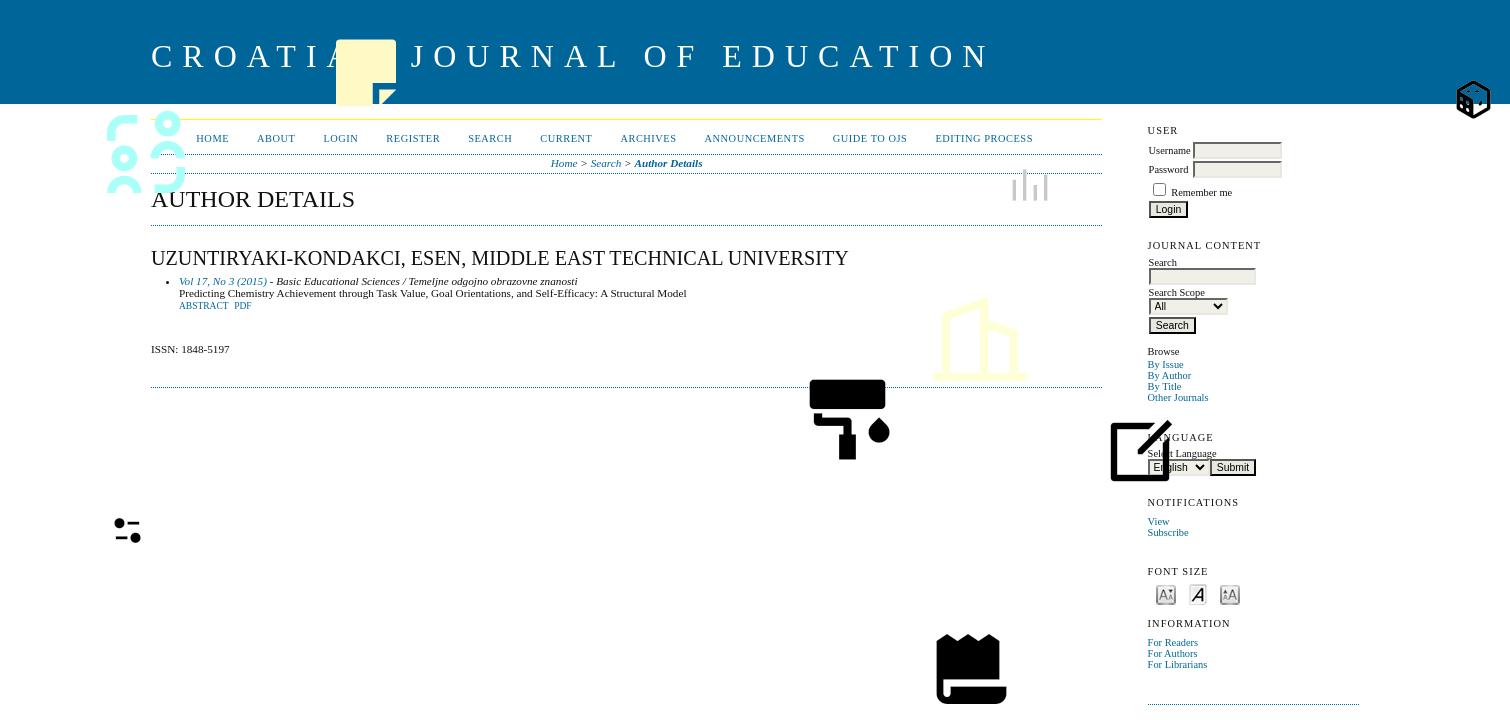 The width and height of the screenshot is (1510, 720). What do you see at coordinates (1473, 99) in the screenshot?
I see `randomize or shuffle content` at bounding box center [1473, 99].